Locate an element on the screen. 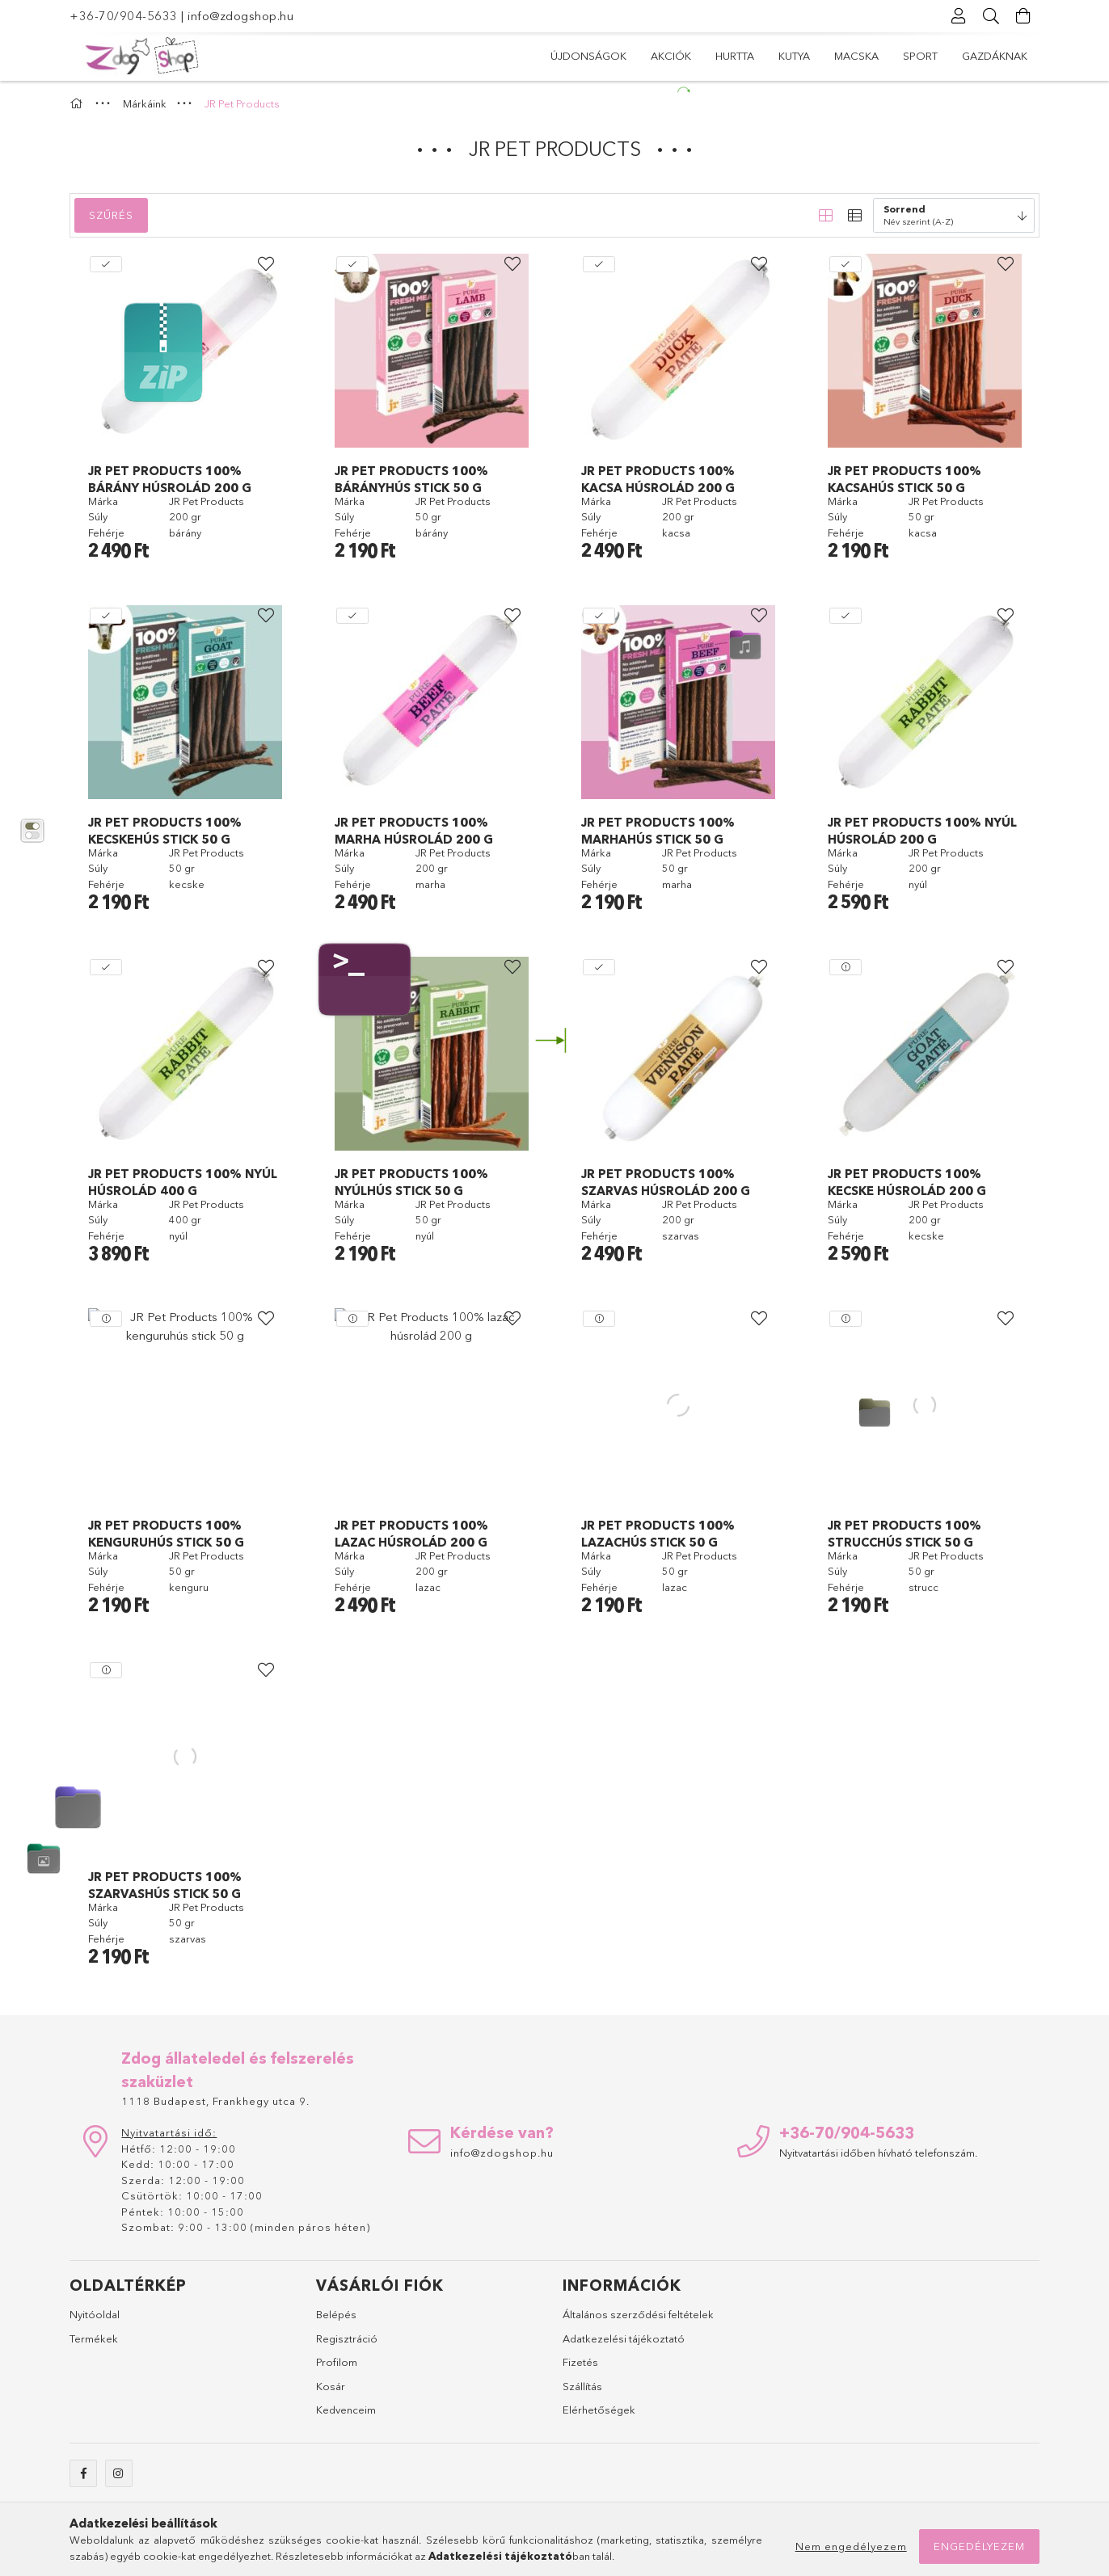 The width and height of the screenshot is (1109, 2576). open your pictures folder is located at coordinates (44, 1858).